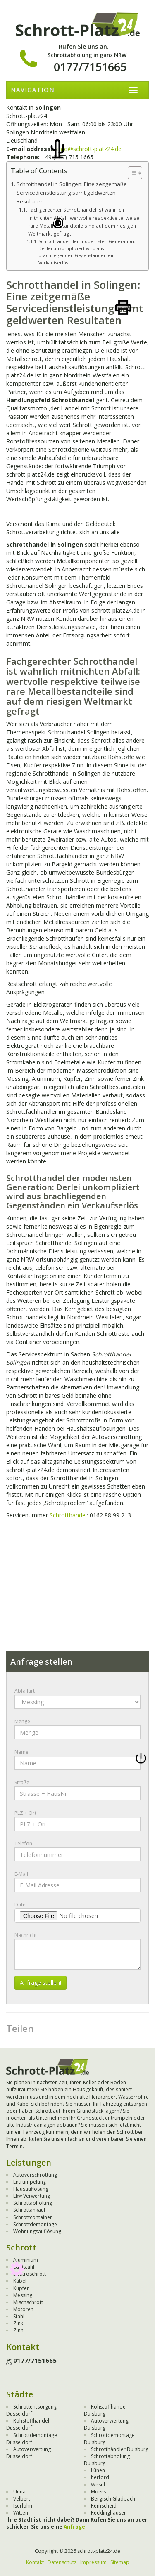 Image resolution: width=155 pixels, height=2576 pixels. What do you see at coordinates (17, 2269) in the screenshot?
I see `open settings menu` at bounding box center [17, 2269].